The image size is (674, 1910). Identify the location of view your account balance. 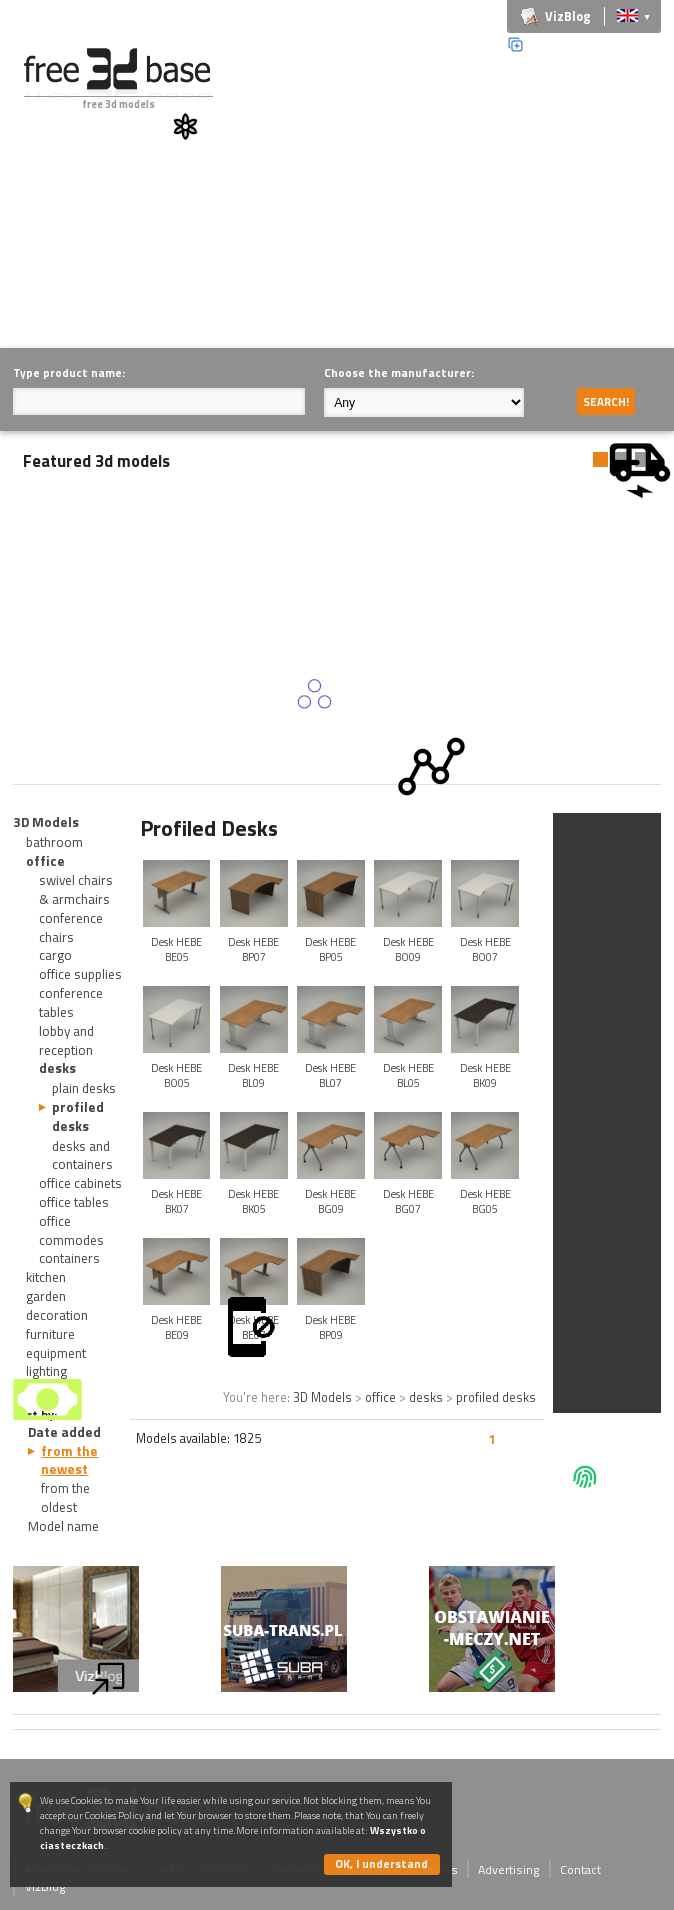
(47, 1399).